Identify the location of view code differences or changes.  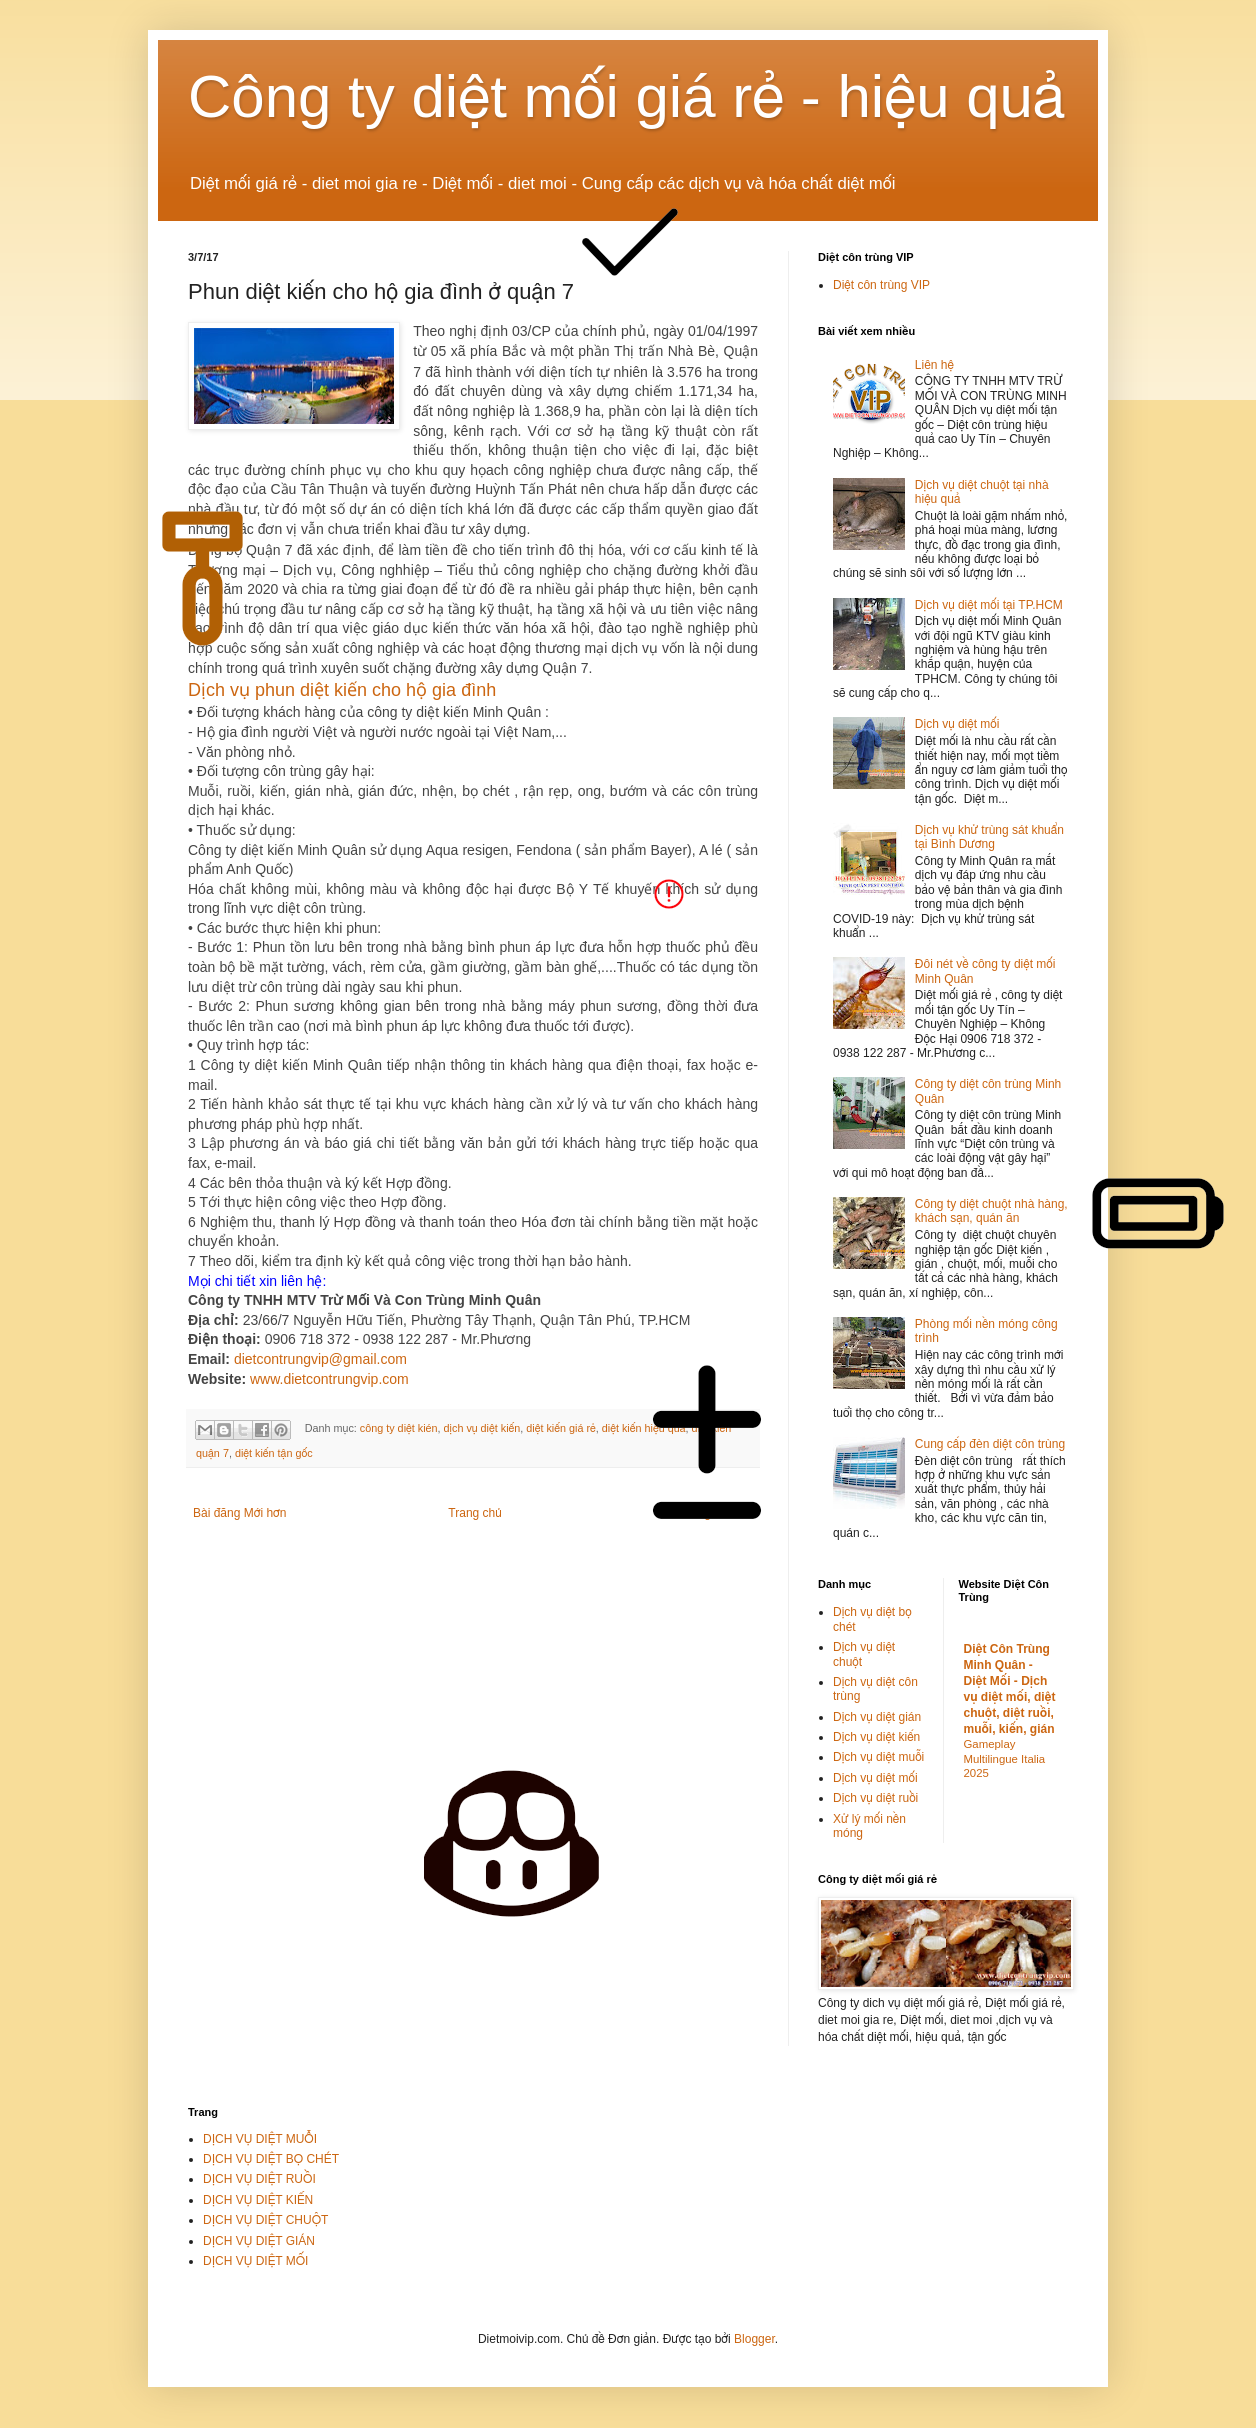
(707, 1445).